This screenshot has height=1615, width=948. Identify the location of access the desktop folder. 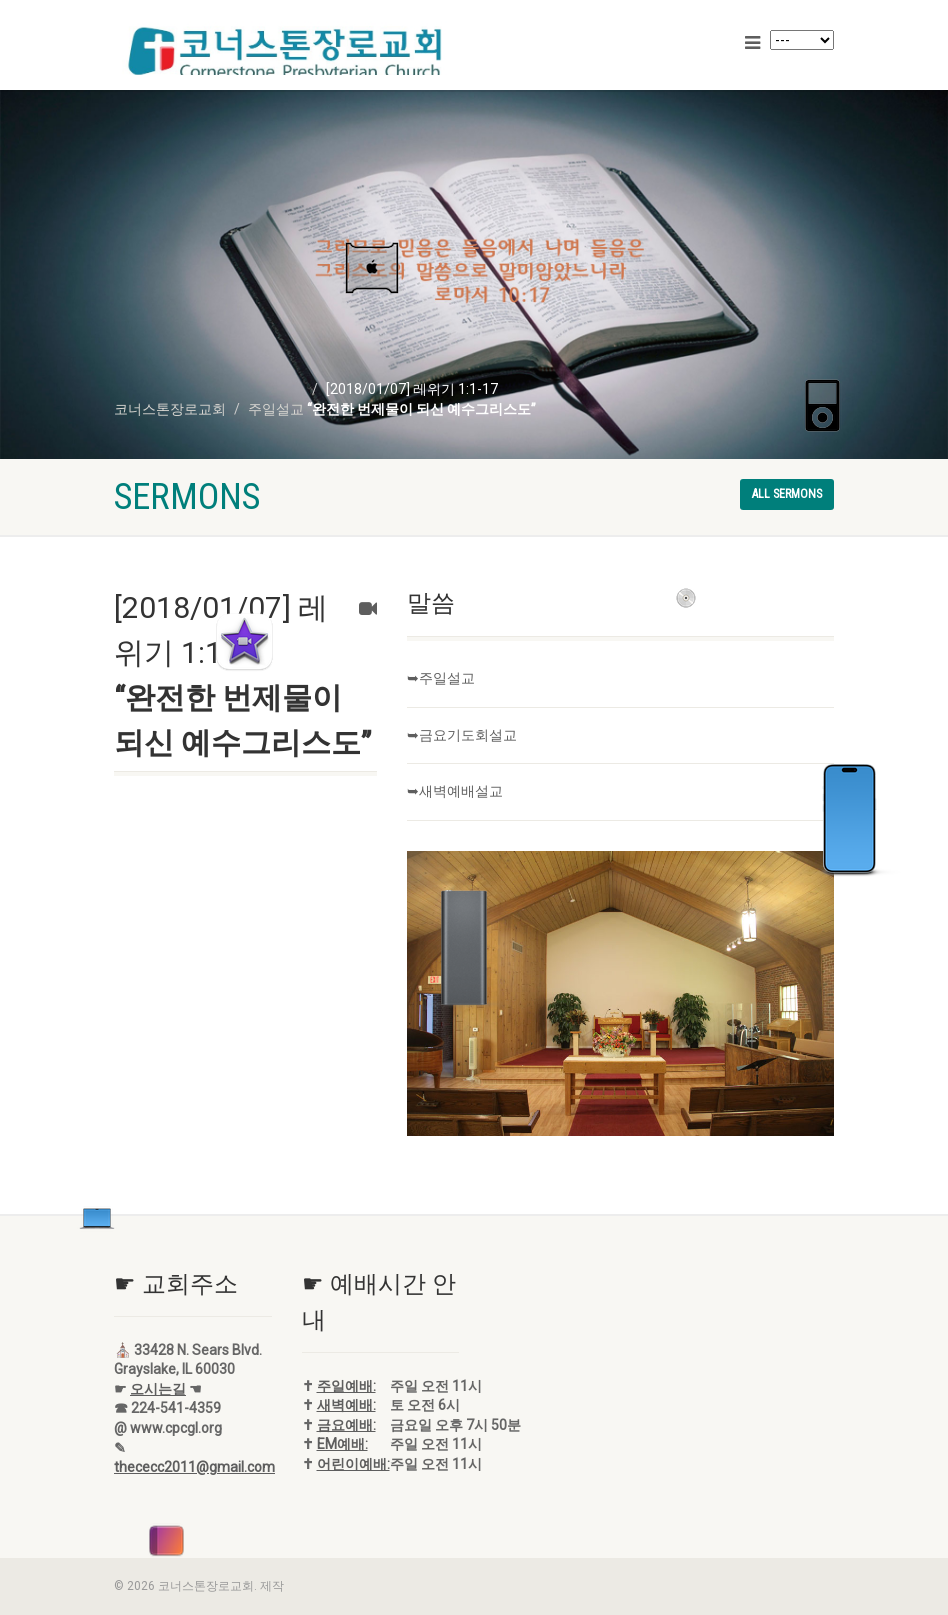
(166, 1539).